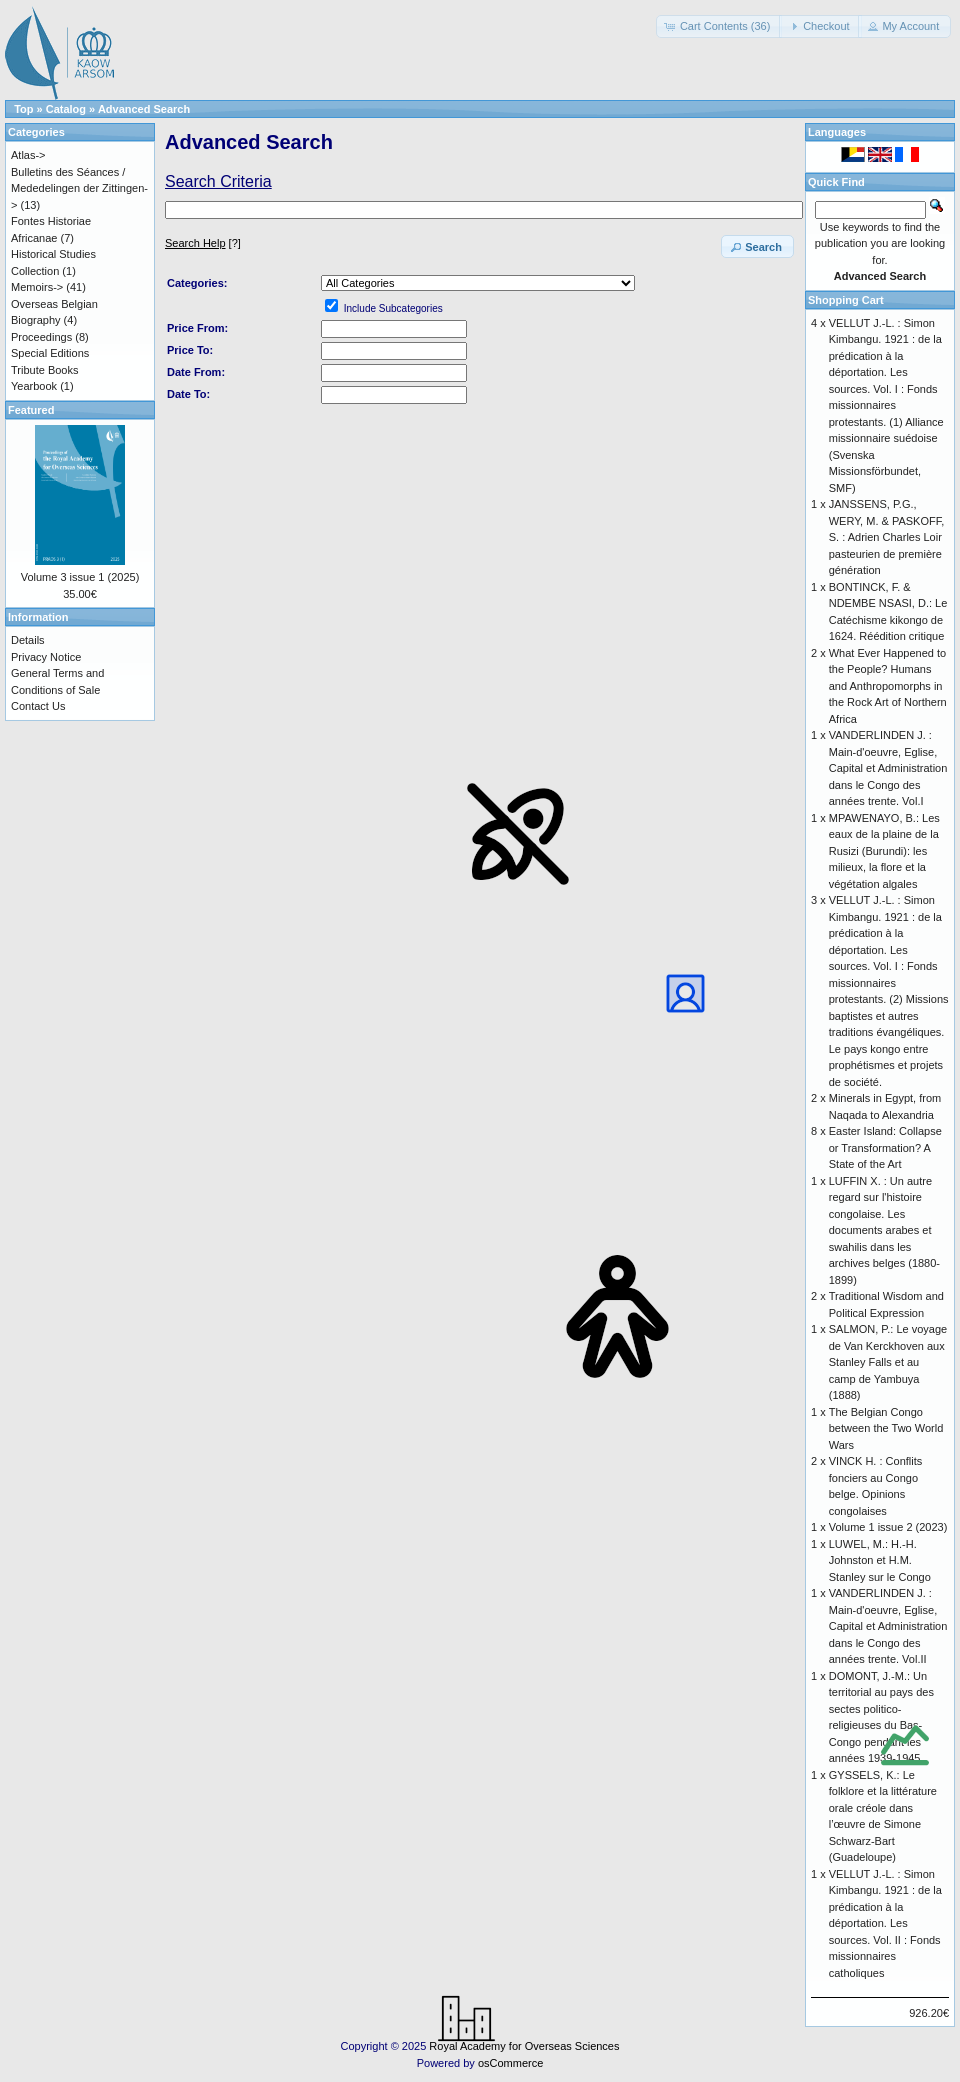 The image size is (960, 2082). What do you see at coordinates (466, 2018) in the screenshot?
I see `view city or urban locations` at bounding box center [466, 2018].